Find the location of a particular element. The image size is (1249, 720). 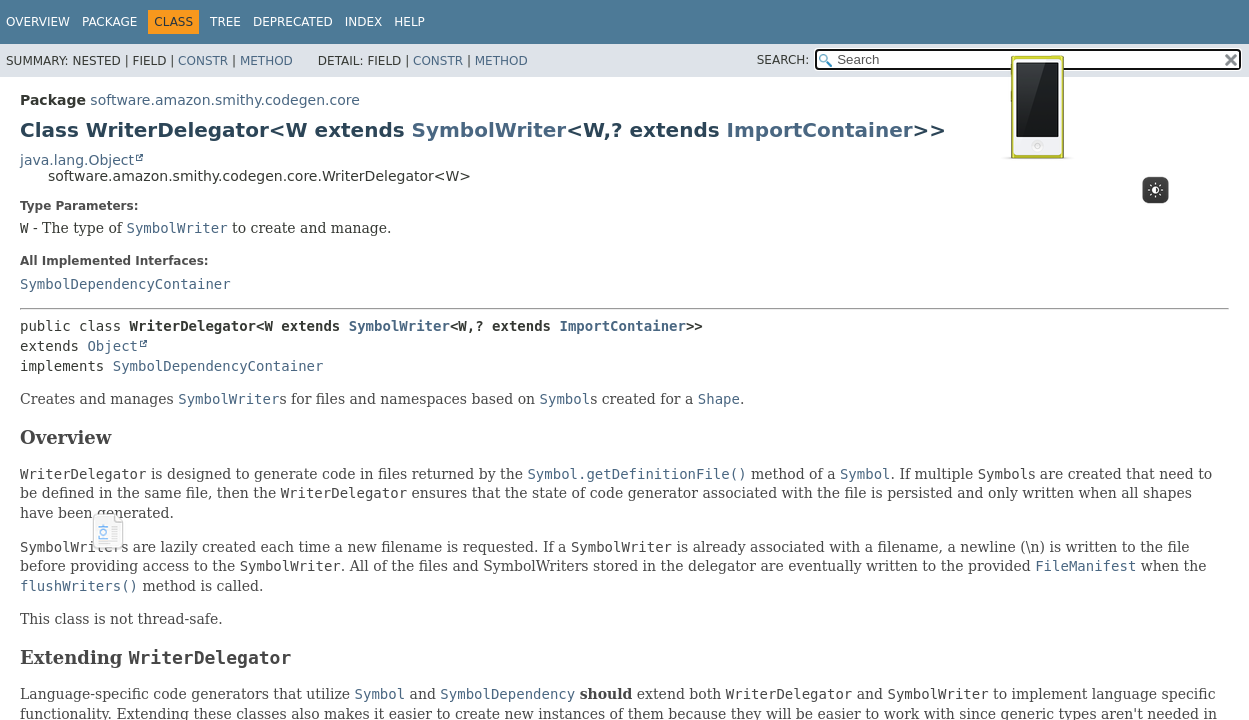

indicates a connected iPod nano device is located at coordinates (1037, 107).